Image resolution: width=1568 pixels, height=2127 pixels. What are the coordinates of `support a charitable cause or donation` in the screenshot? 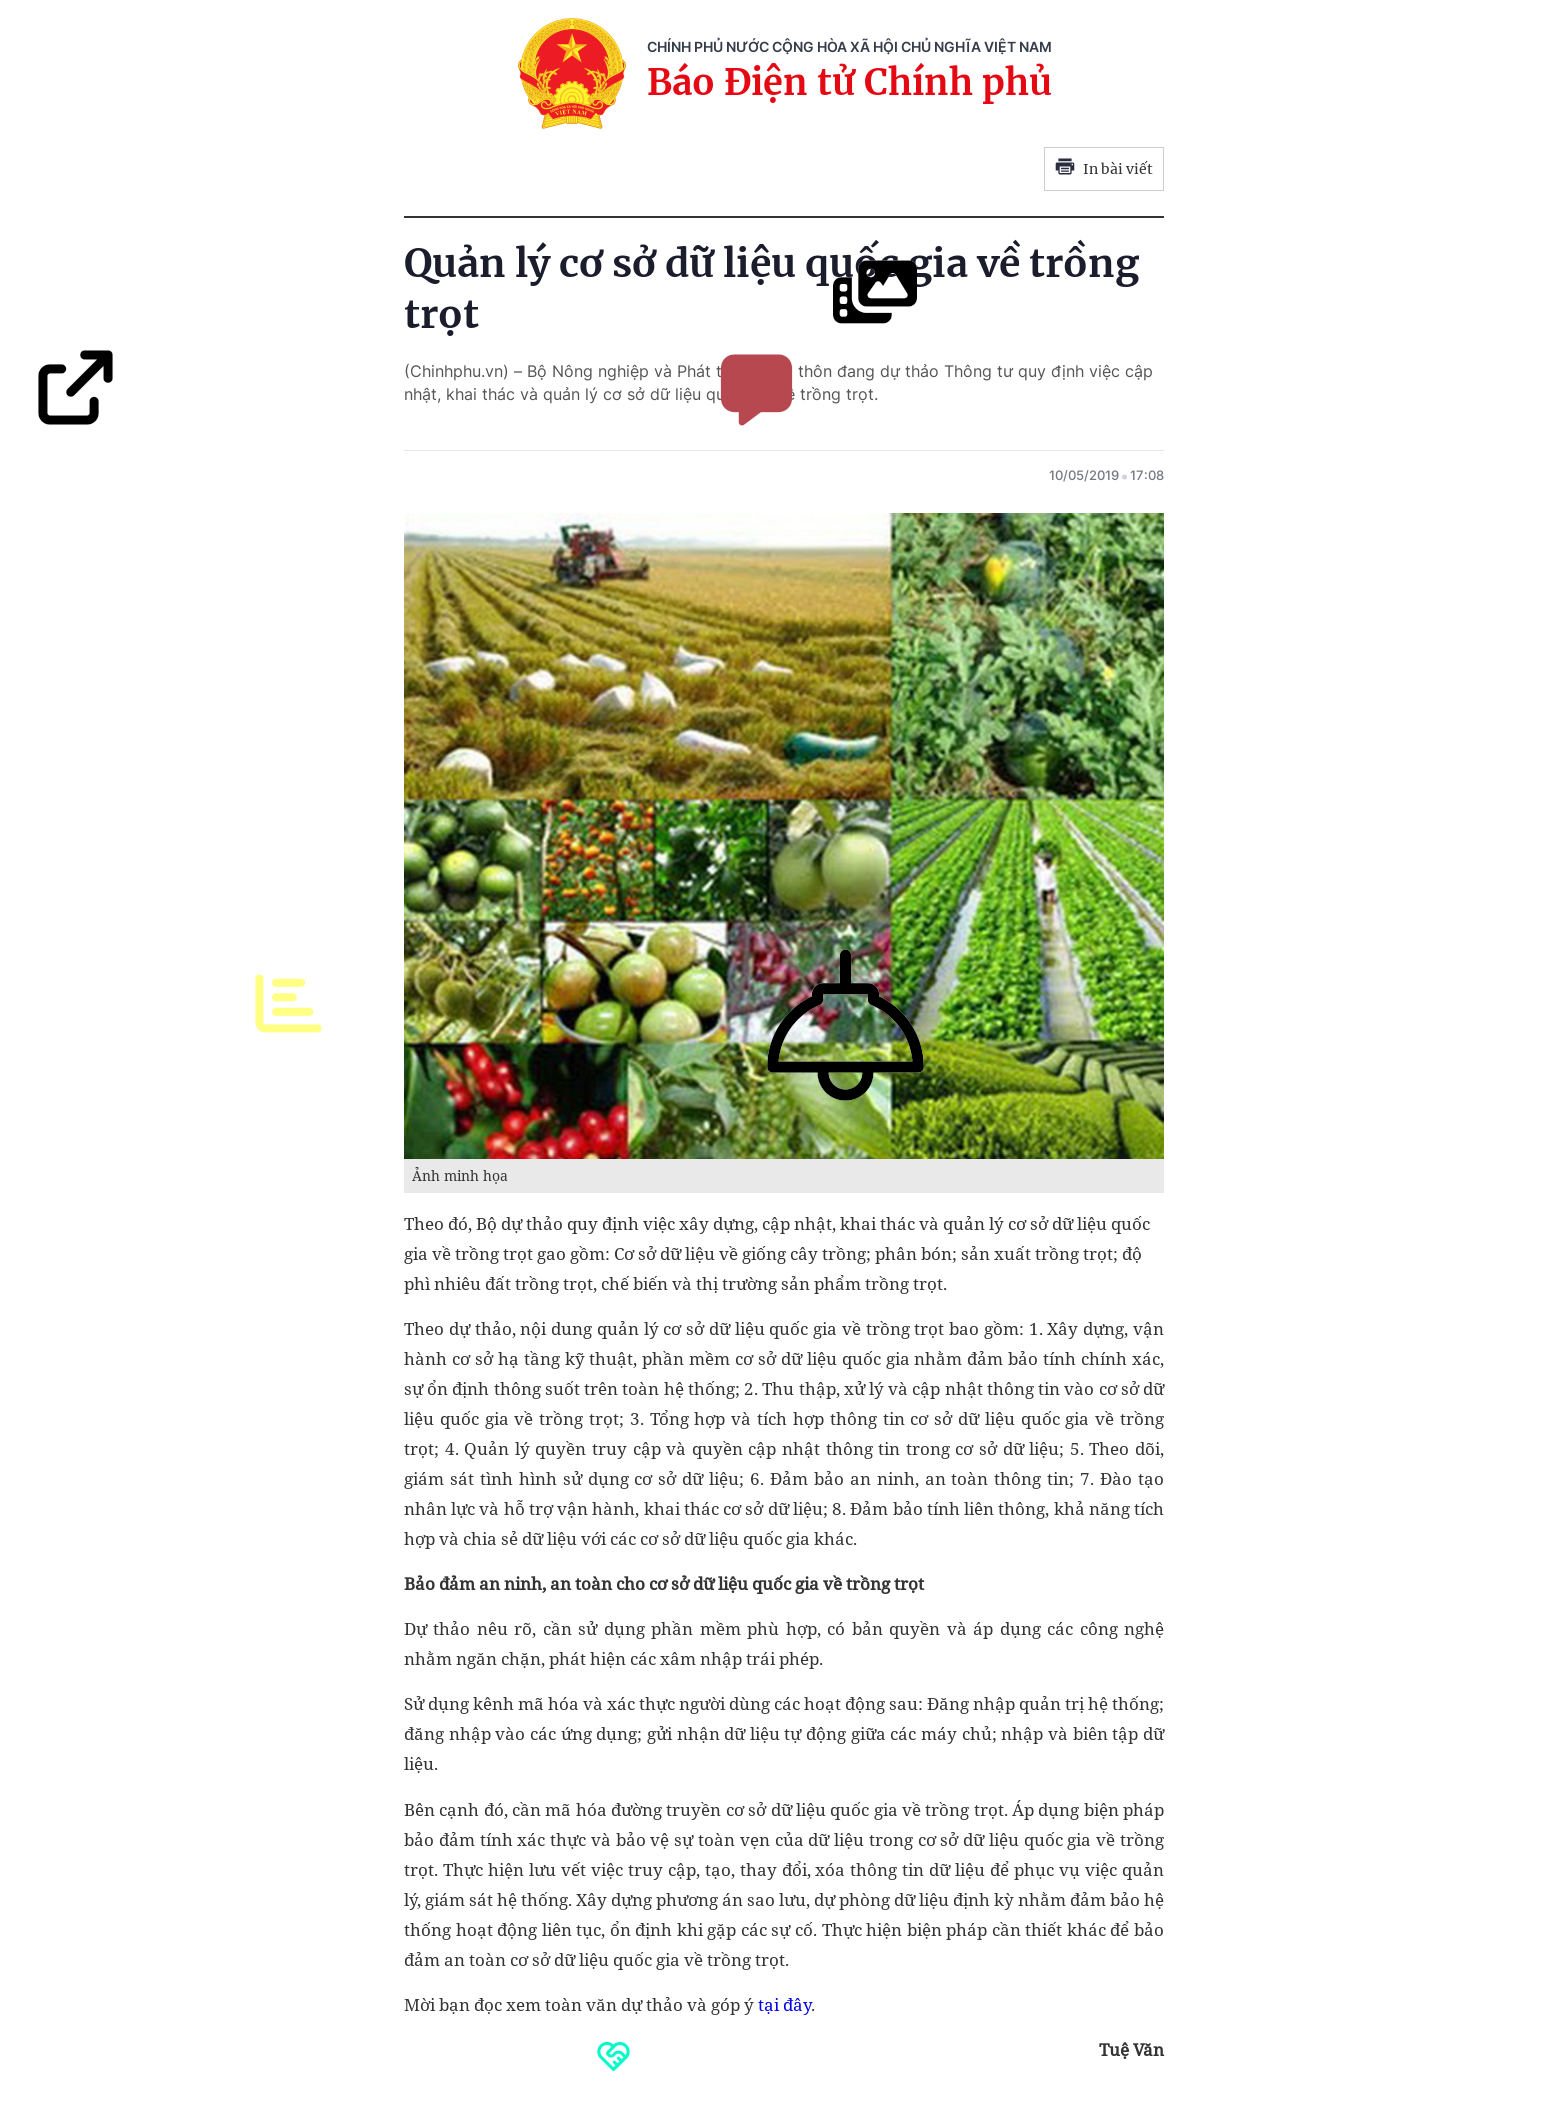 It's located at (613, 2056).